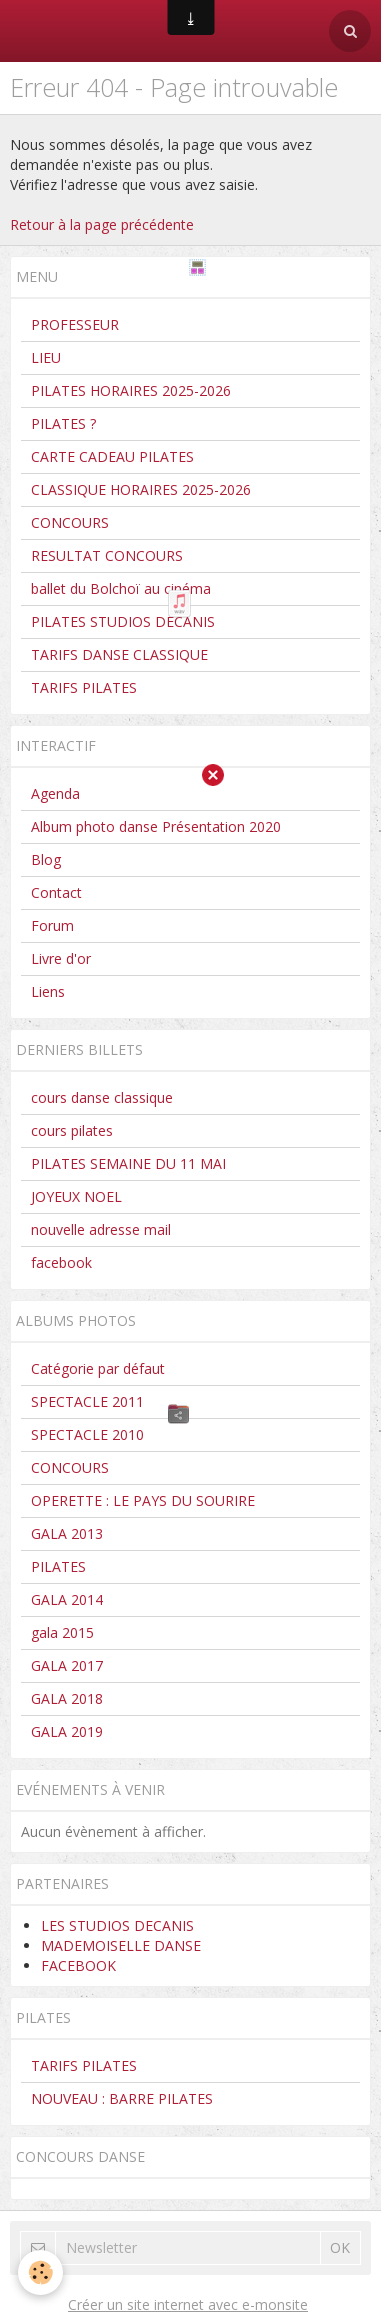  What do you see at coordinates (179, 603) in the screenshot?
I see `a wav audio file` at bounding box center [179, 603].